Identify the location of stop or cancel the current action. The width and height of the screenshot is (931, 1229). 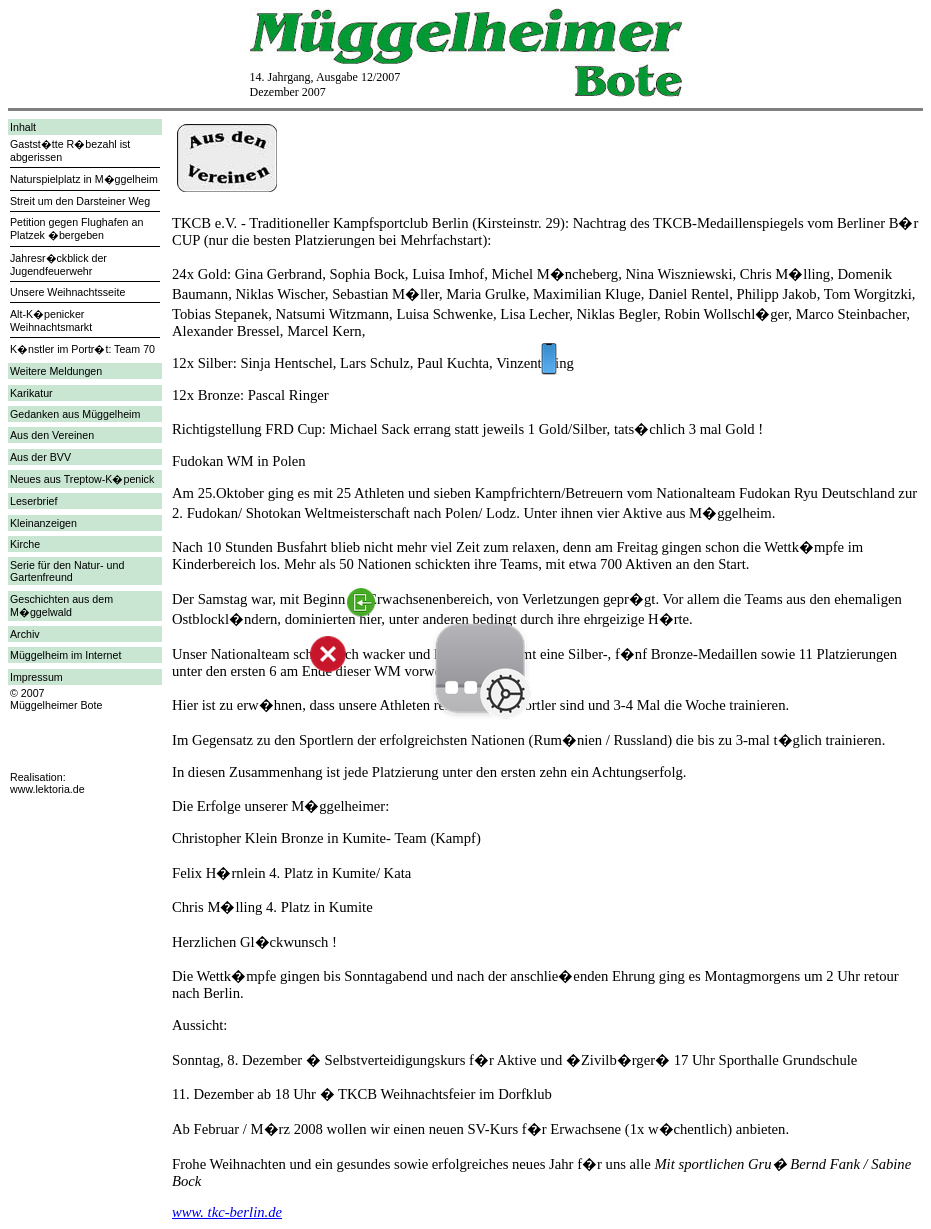
(328, 654).